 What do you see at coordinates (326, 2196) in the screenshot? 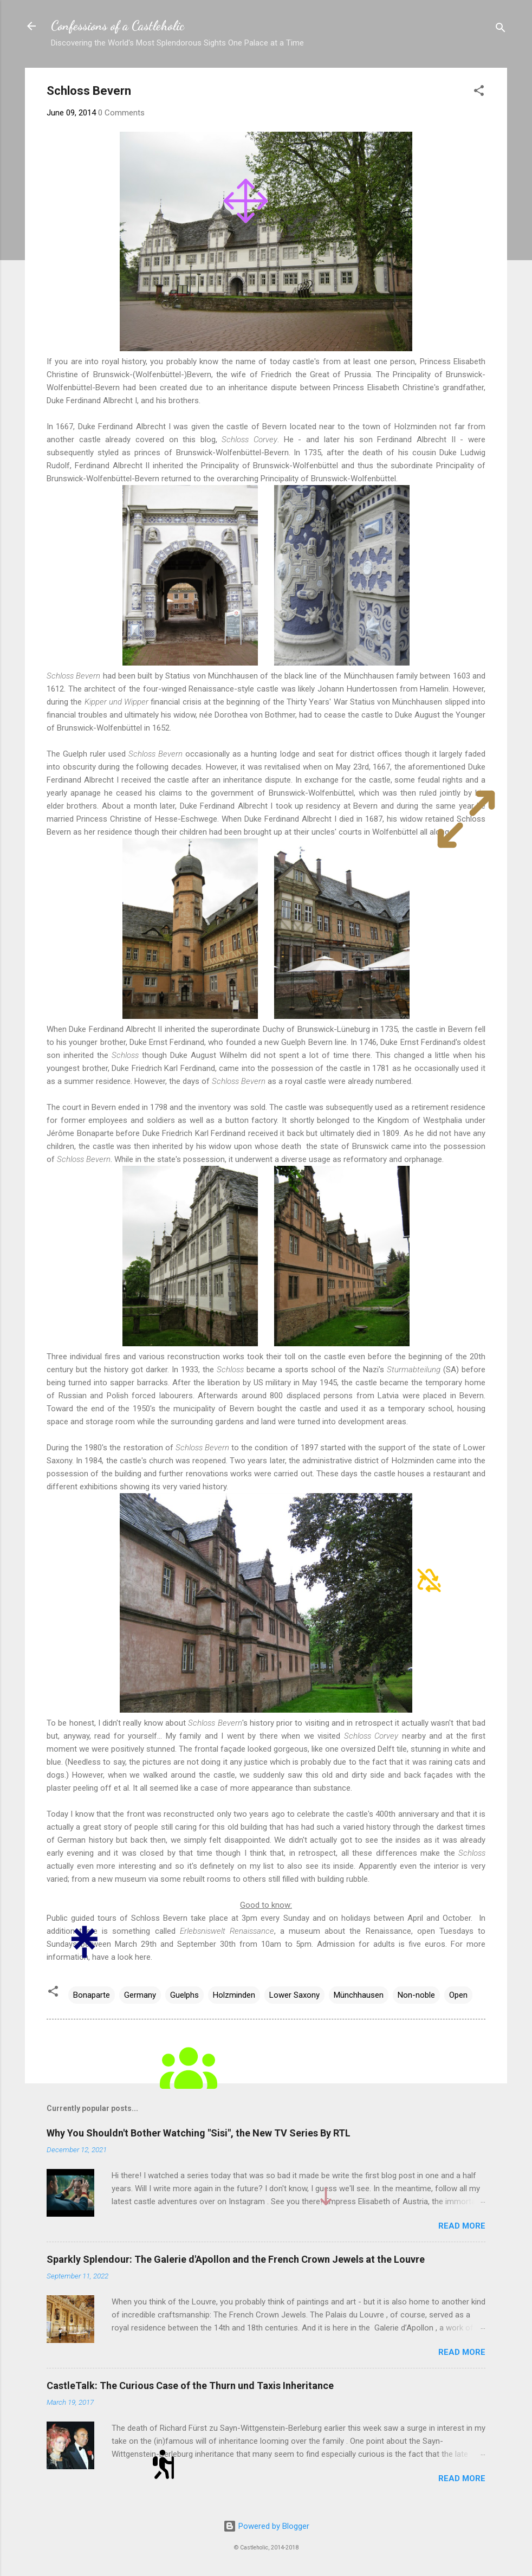
I see `scroll down or view more content below` at bounding box center [326, 2196].